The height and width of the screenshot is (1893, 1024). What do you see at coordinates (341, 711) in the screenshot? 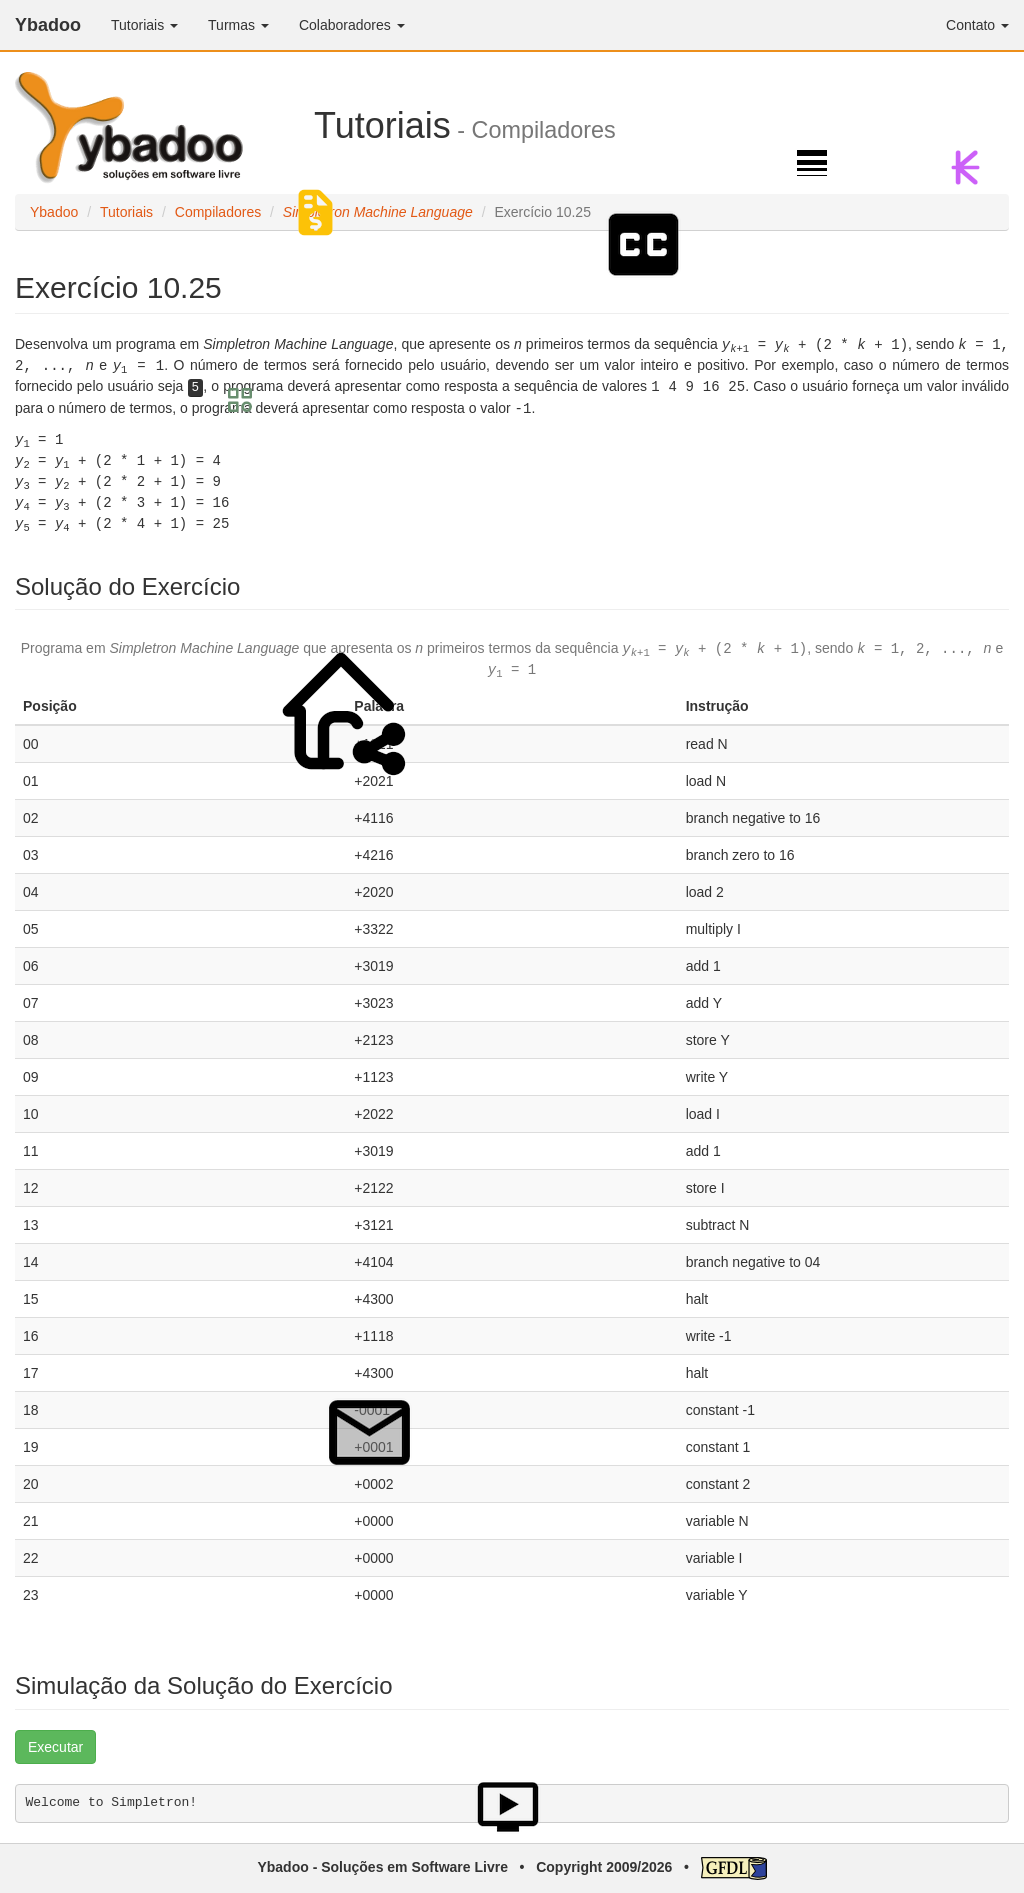
I see `share your home address or location` at bounding box center [341, 711].